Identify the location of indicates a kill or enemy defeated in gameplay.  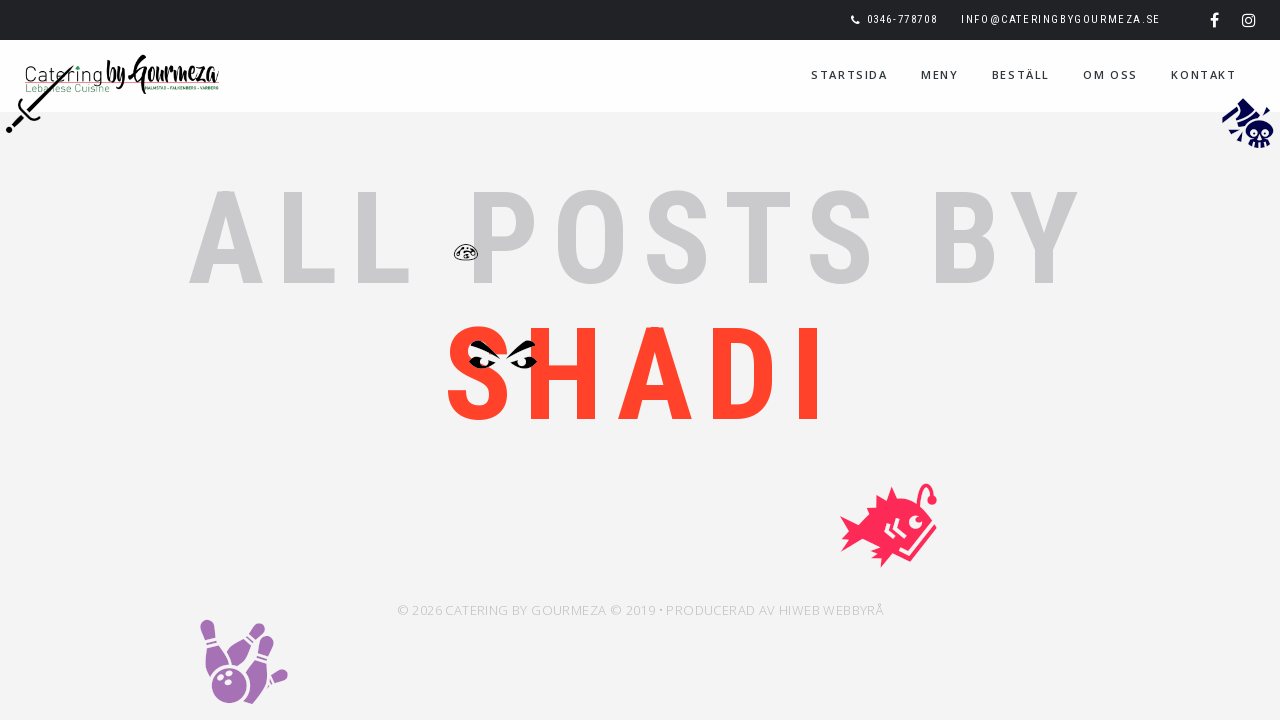
(1247, 122).